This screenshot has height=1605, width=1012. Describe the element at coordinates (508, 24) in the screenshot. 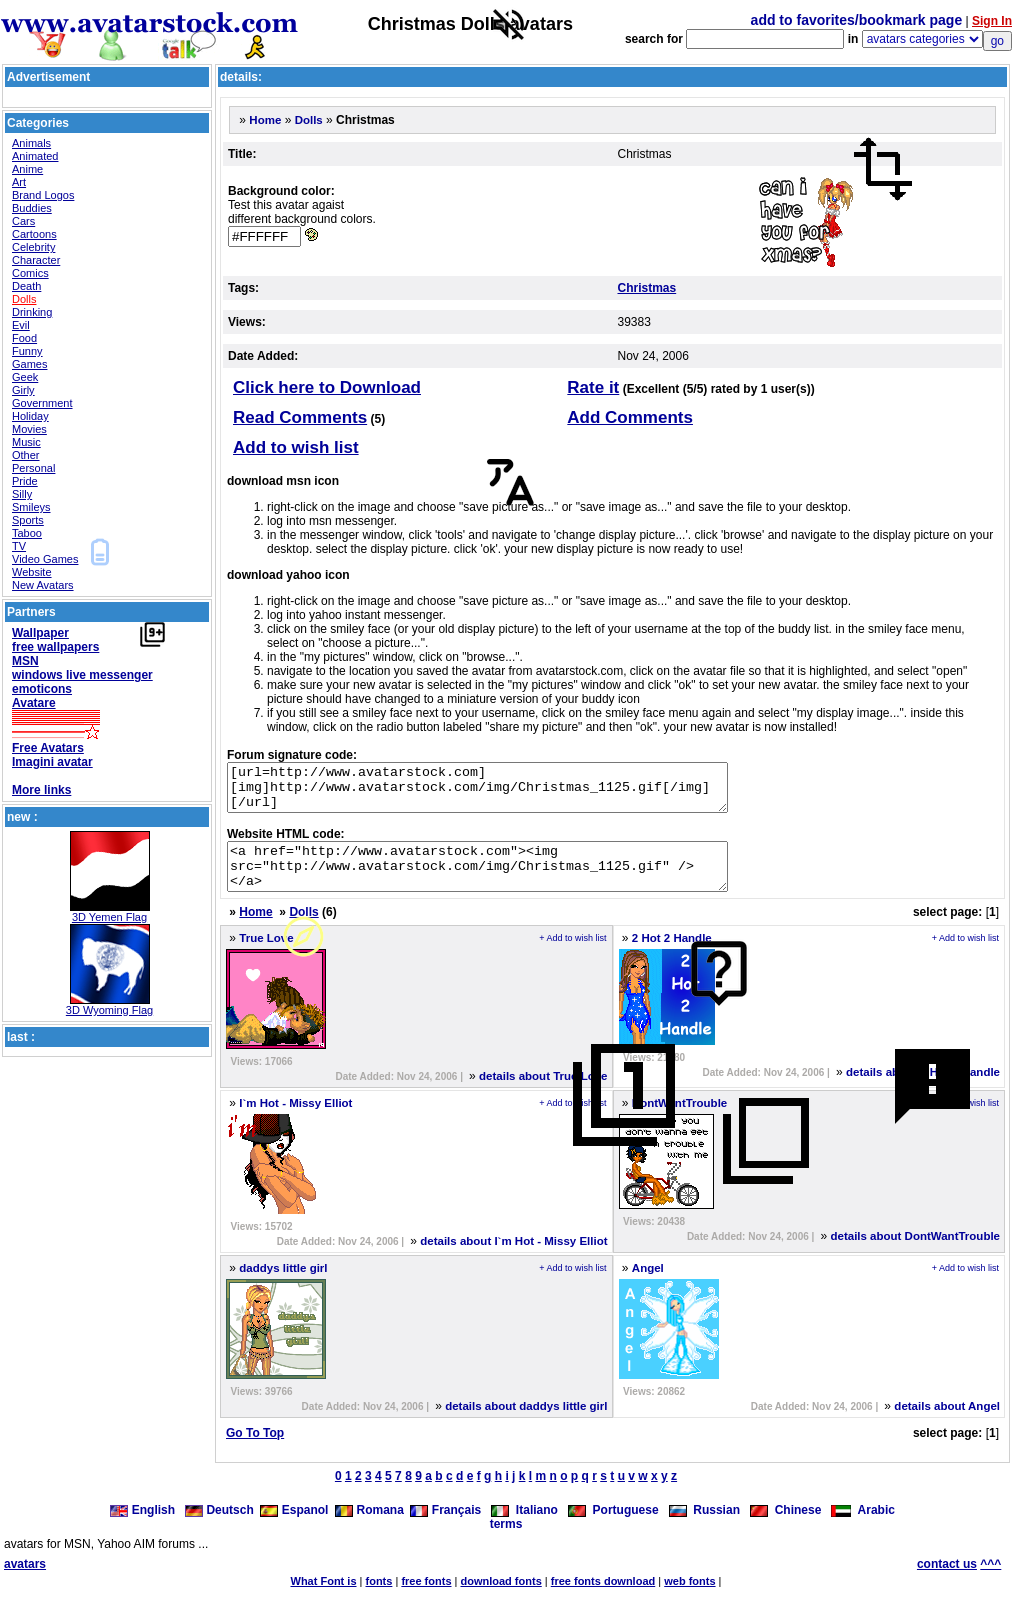

I see `mute audio or sound` at that location.